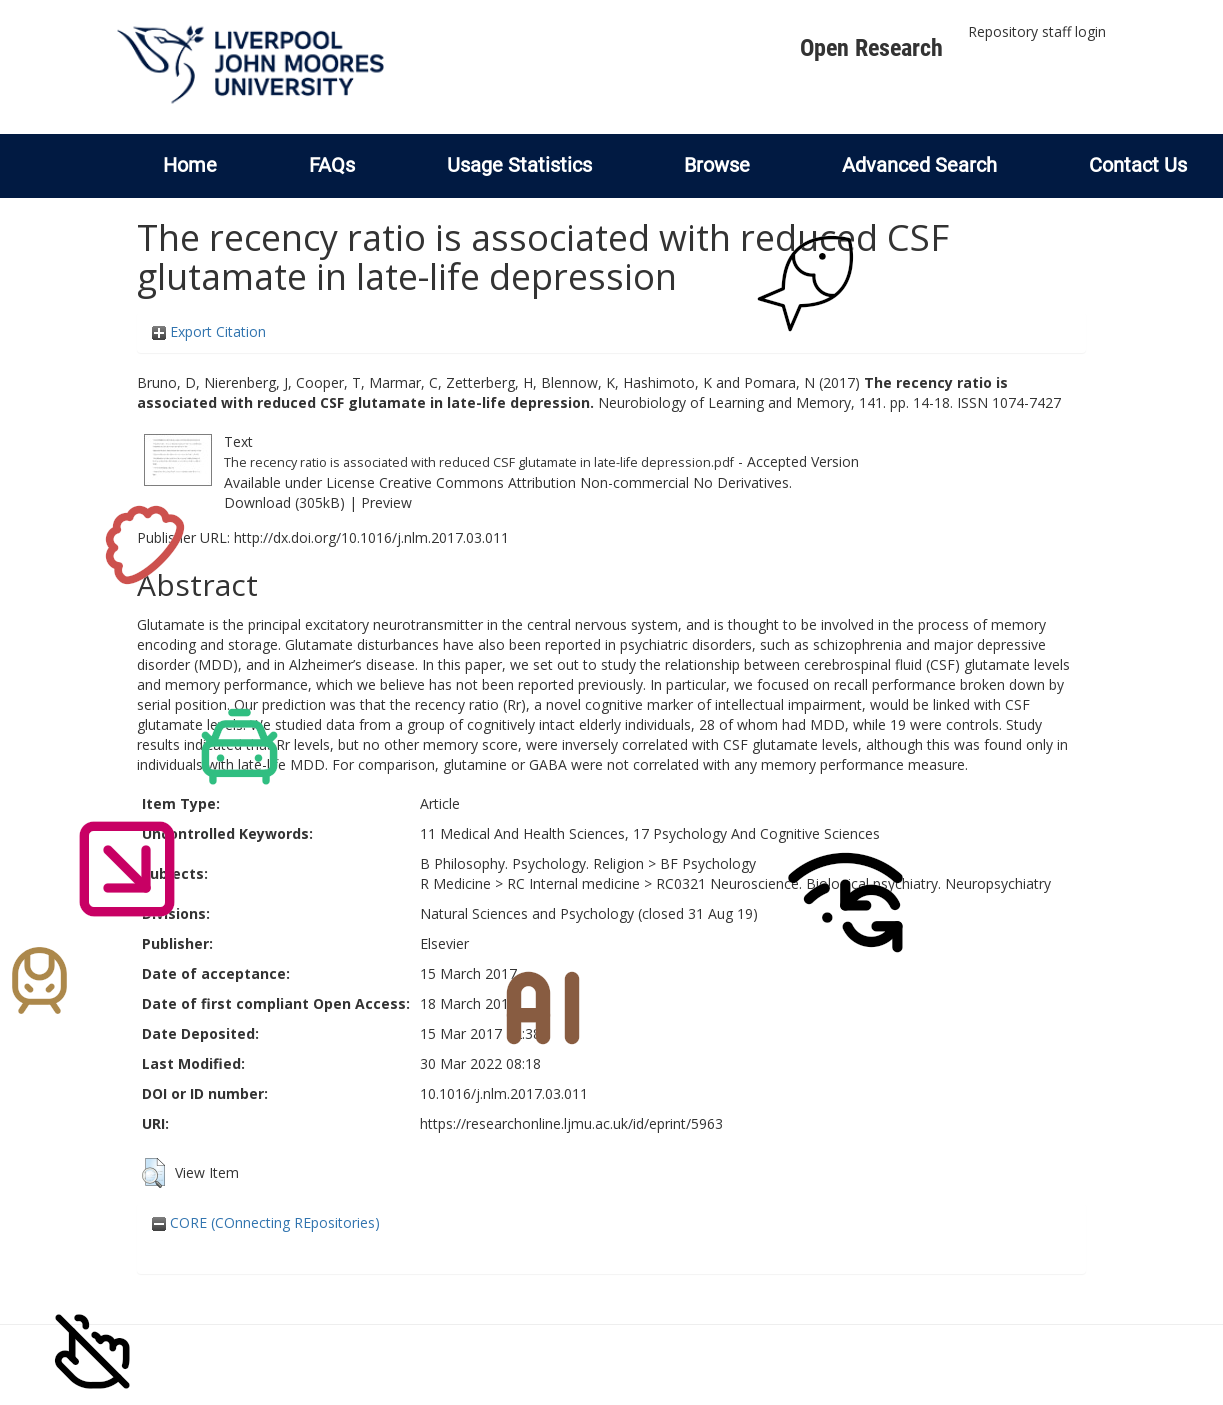 Image resolution: width=1223 pixels, height=1405 pixels. Describe the element at coordinates (39, 980) in the screenshot. I see `view train or rail transit options` at that location.